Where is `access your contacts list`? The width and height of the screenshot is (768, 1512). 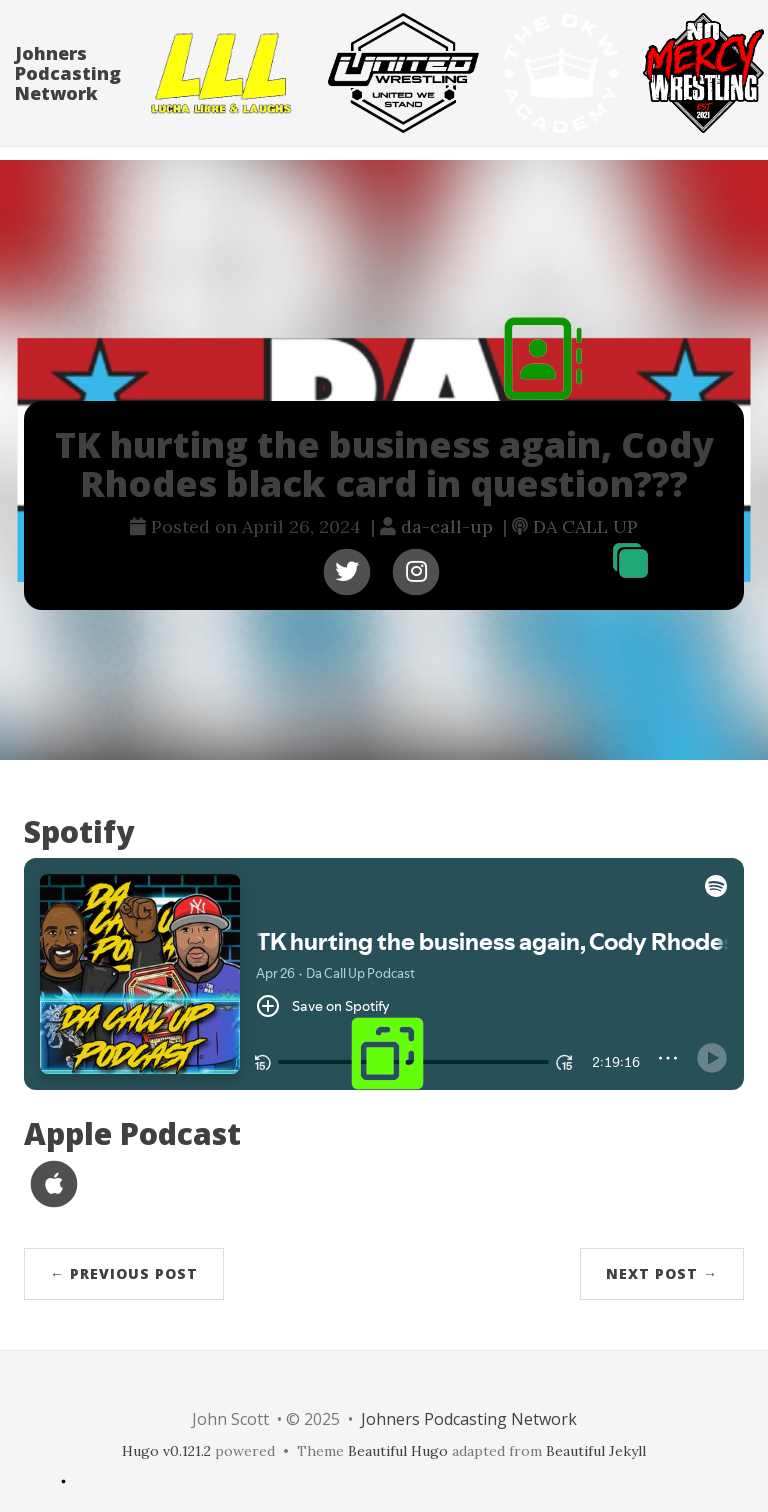 access your contacts list is located at coordinates (540, 358).